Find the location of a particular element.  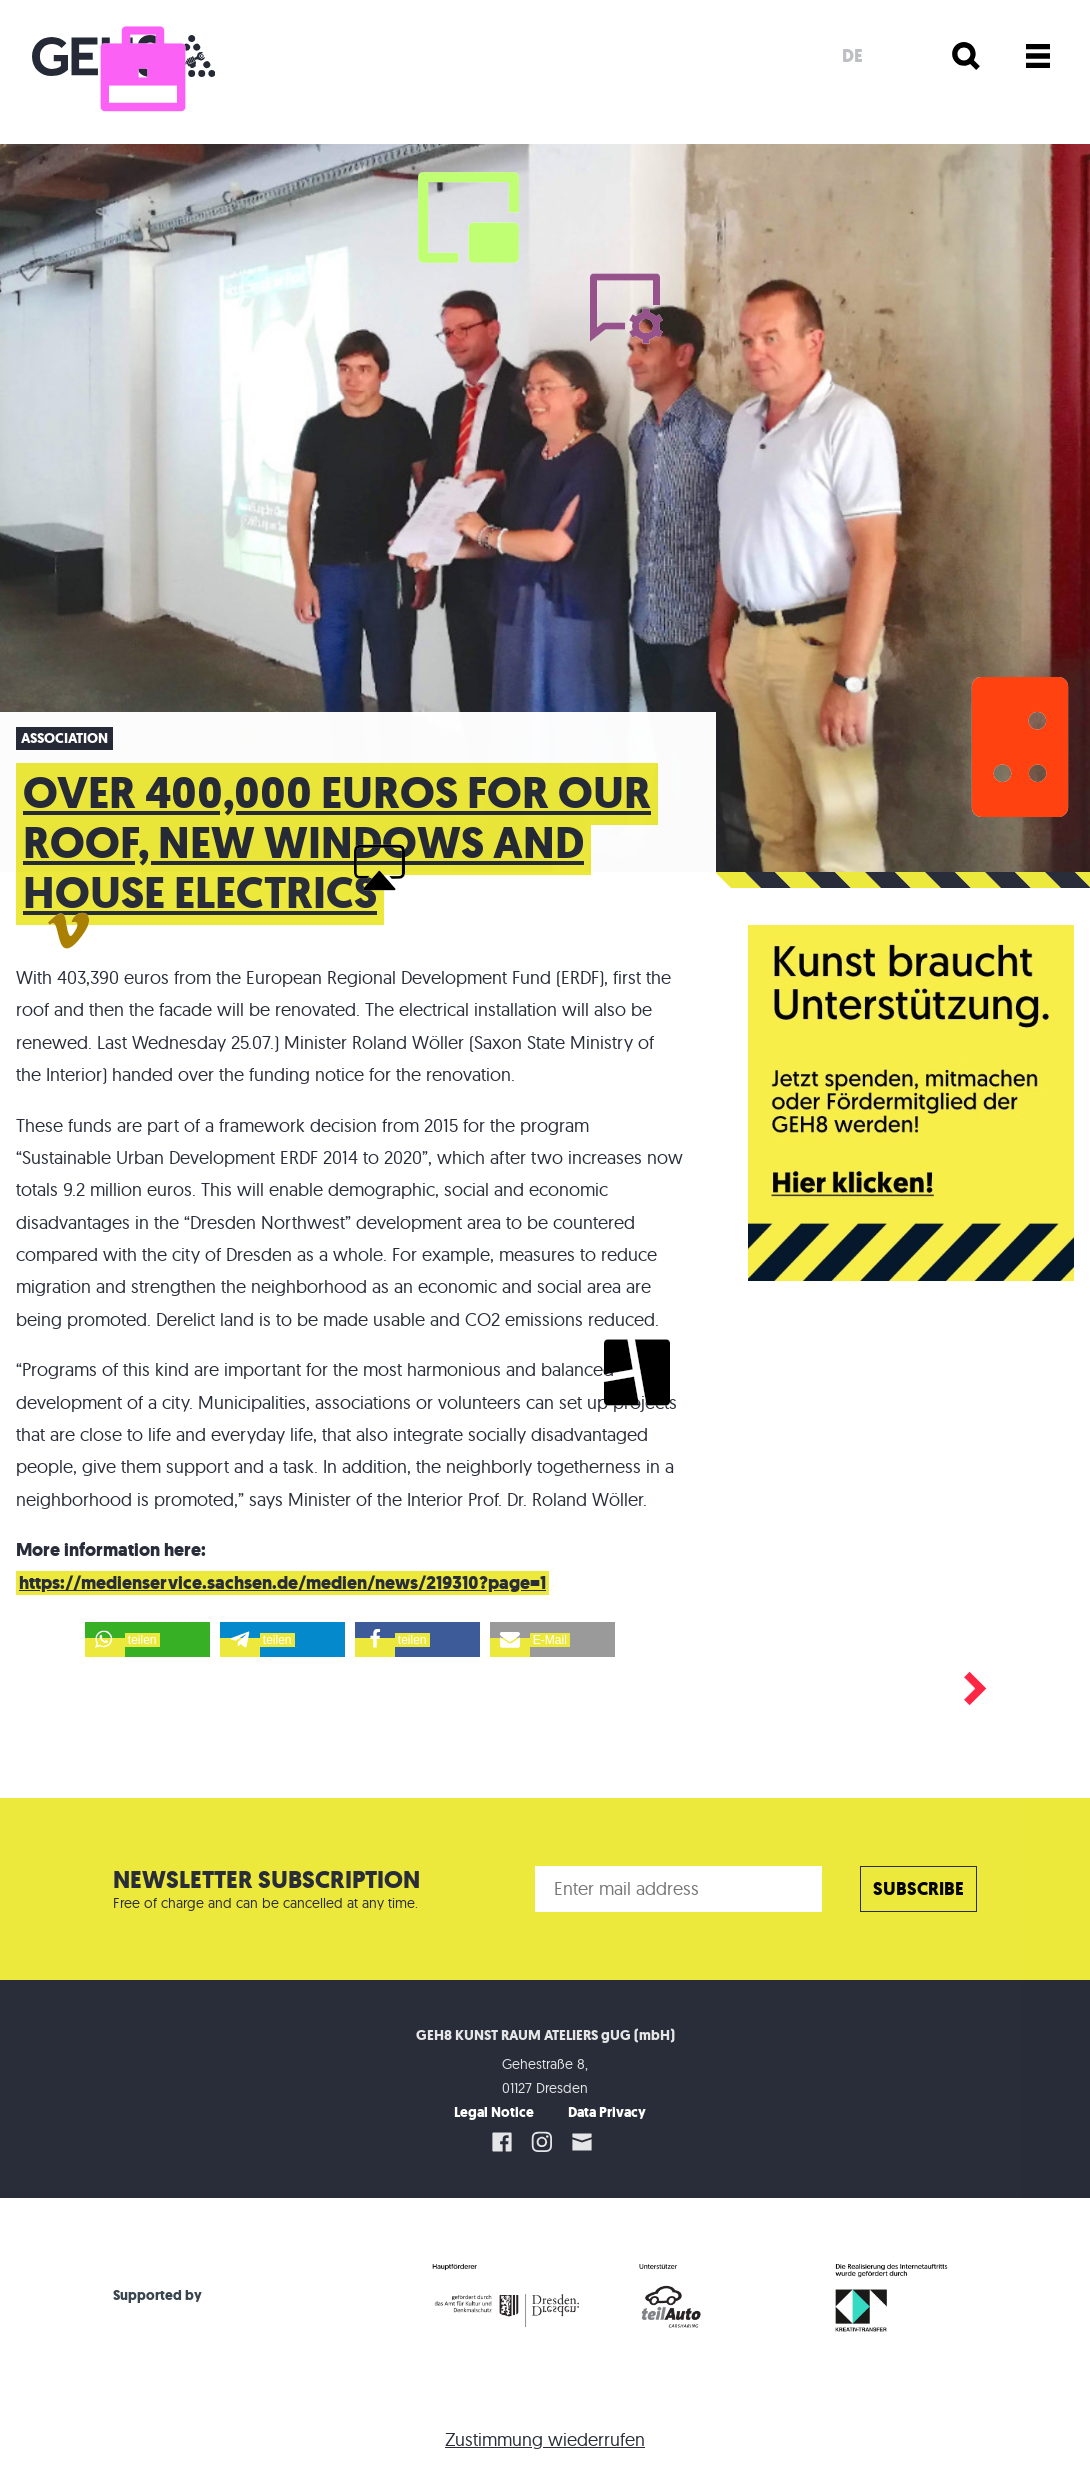

stream video content to an Apple TV or compatible device is located at coordinates (379, 867).